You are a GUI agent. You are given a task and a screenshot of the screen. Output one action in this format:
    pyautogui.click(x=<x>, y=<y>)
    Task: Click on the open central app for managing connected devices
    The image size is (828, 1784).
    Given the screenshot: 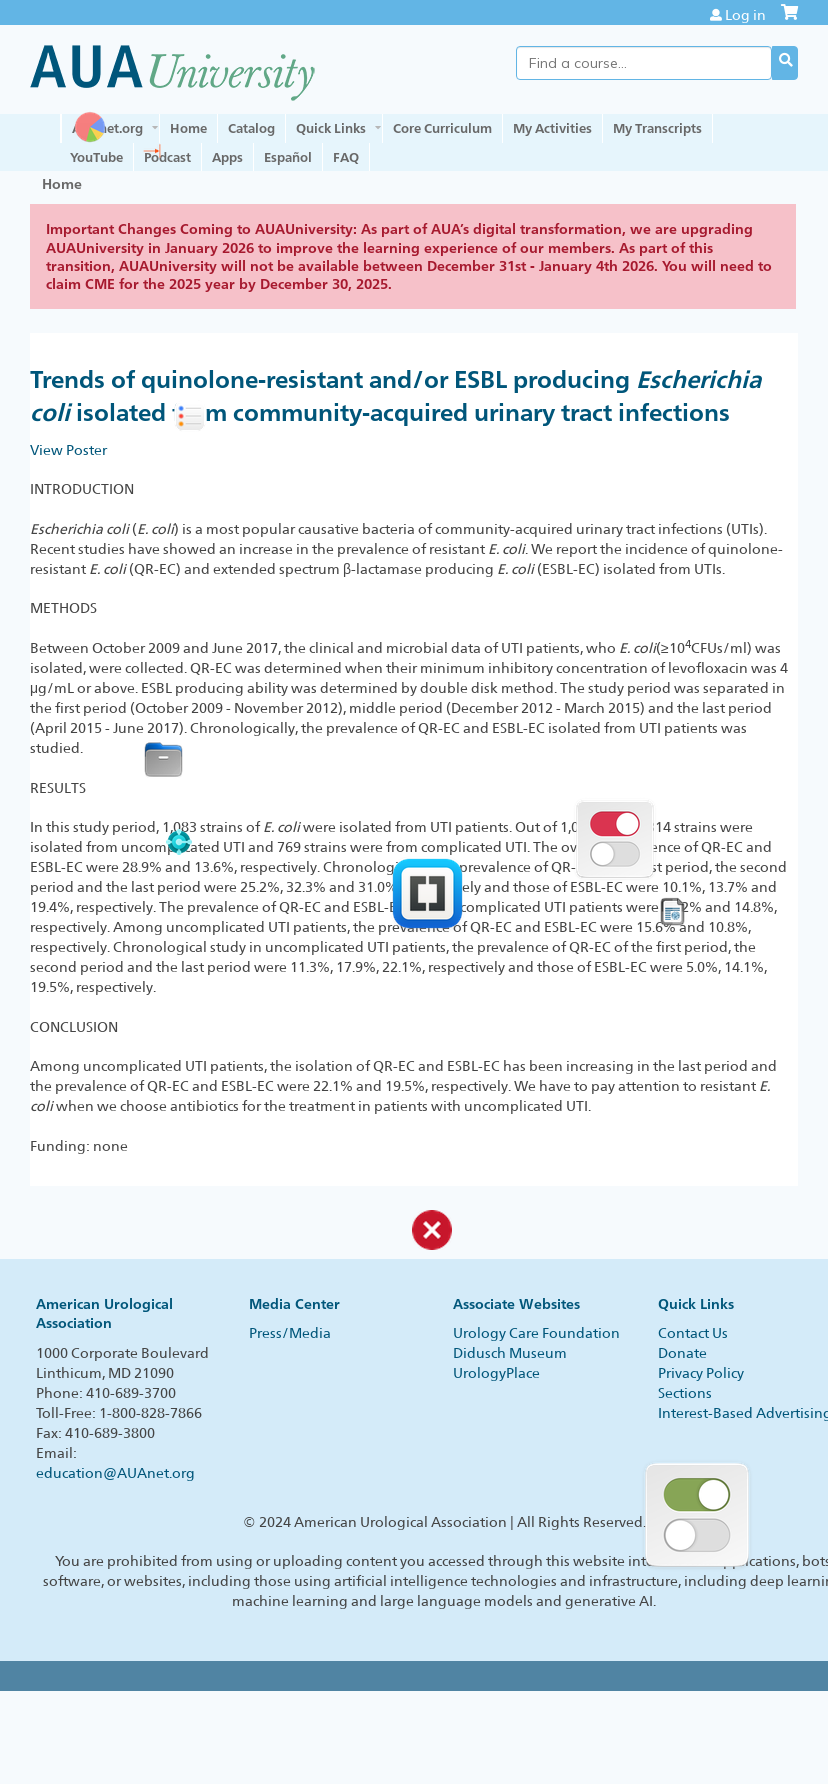 What is the action you would take?
    pyautogui.click(x=179, y=842)
    